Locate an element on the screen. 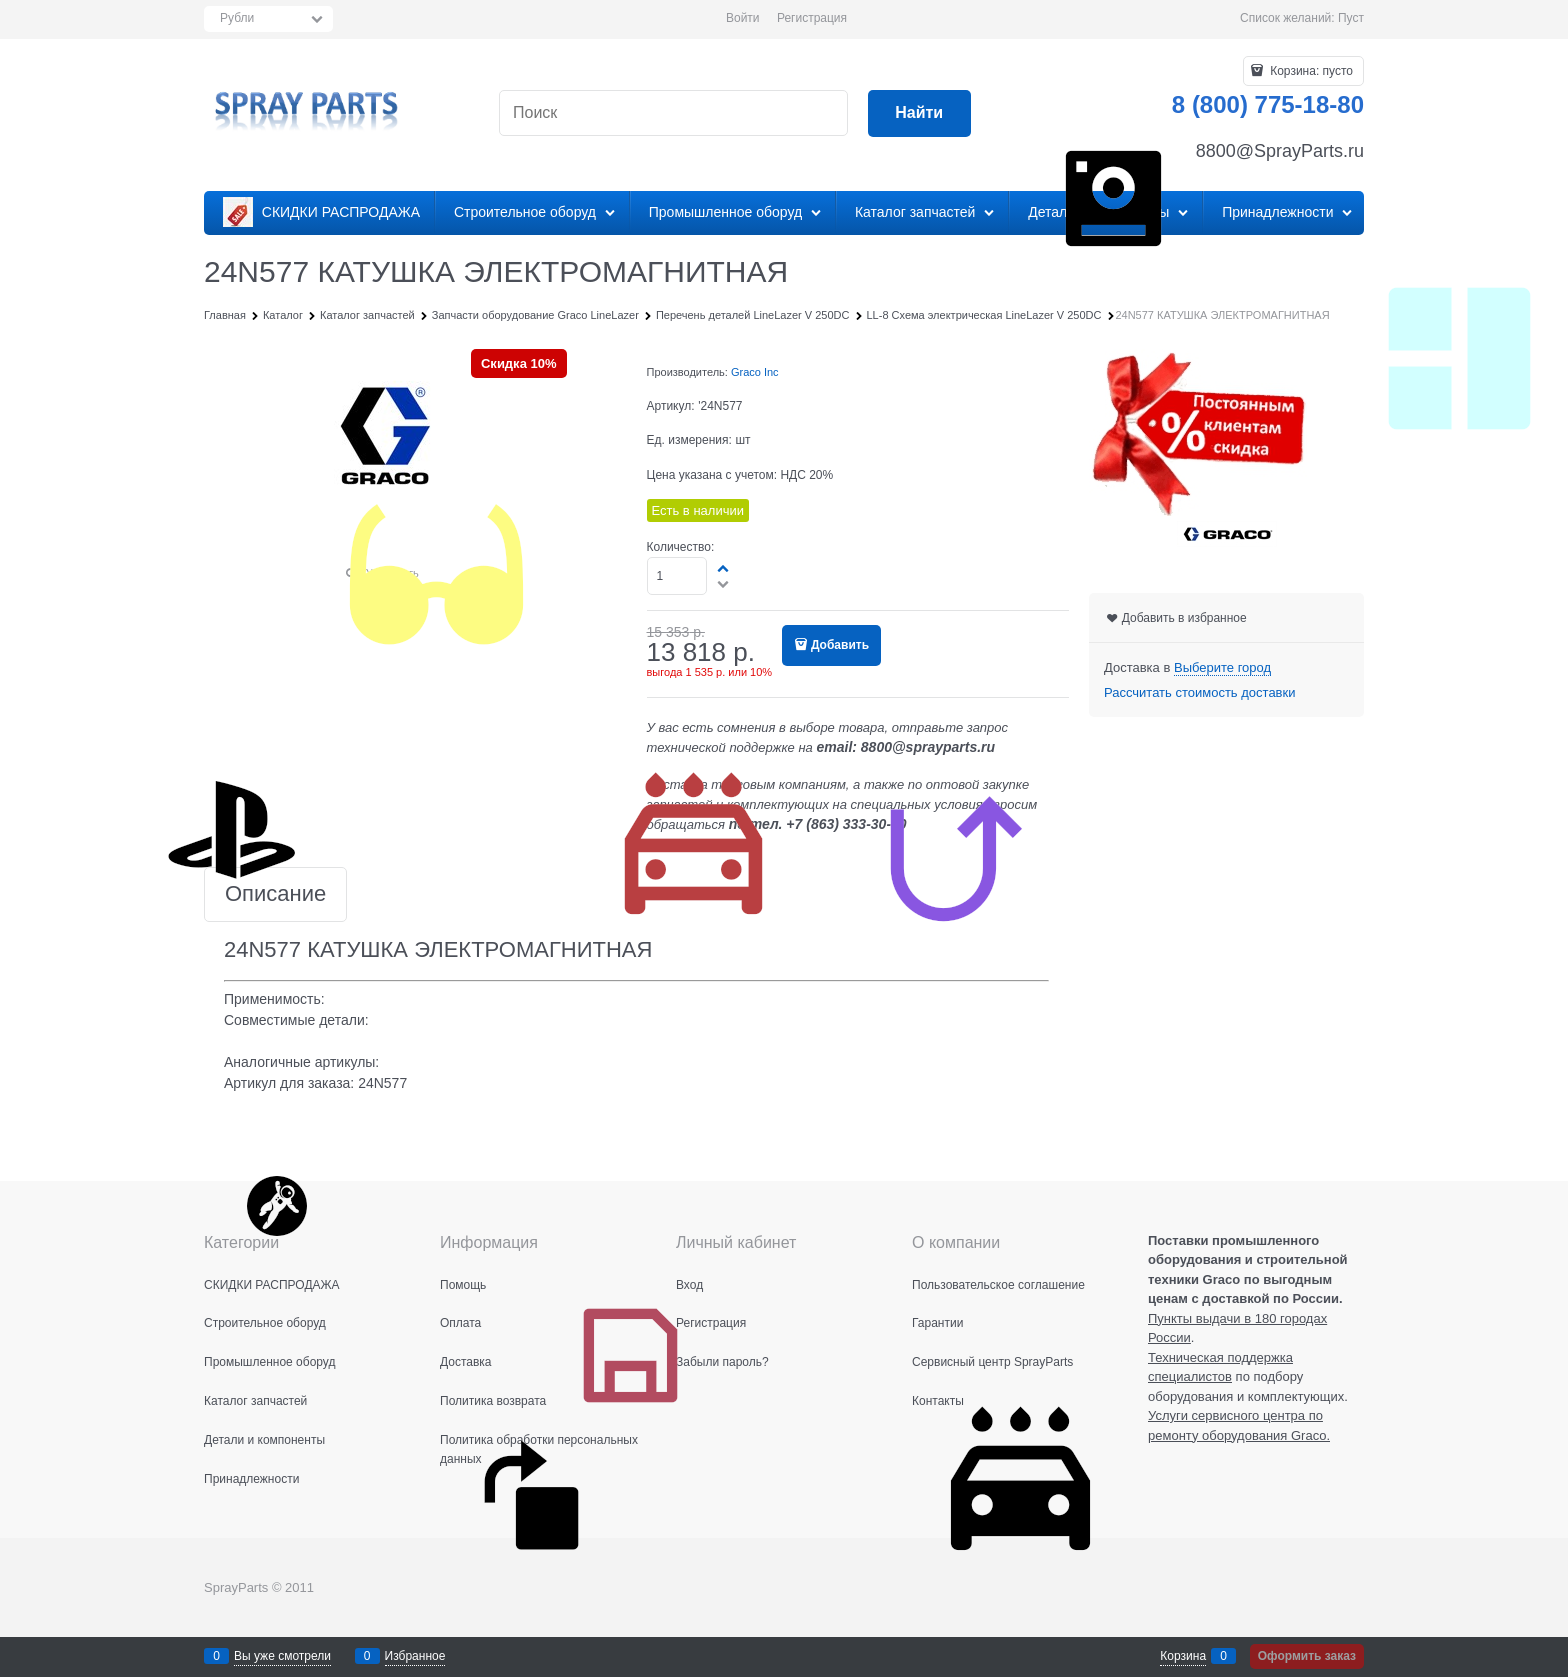  enable reading mode or accessibility features is located at coordinates (436, 581).